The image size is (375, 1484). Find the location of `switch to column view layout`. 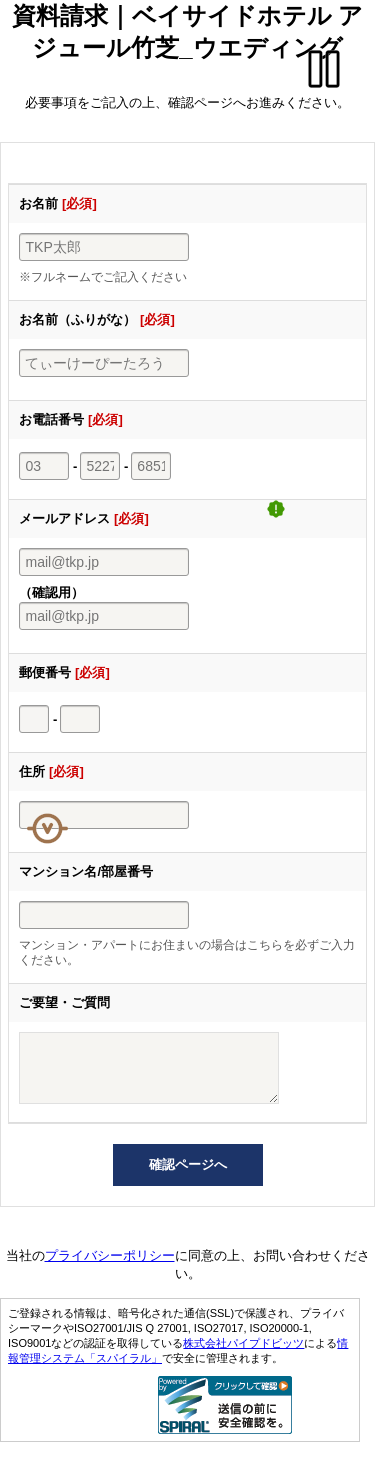

switch to column view layout is located at coordinates (324, 69).